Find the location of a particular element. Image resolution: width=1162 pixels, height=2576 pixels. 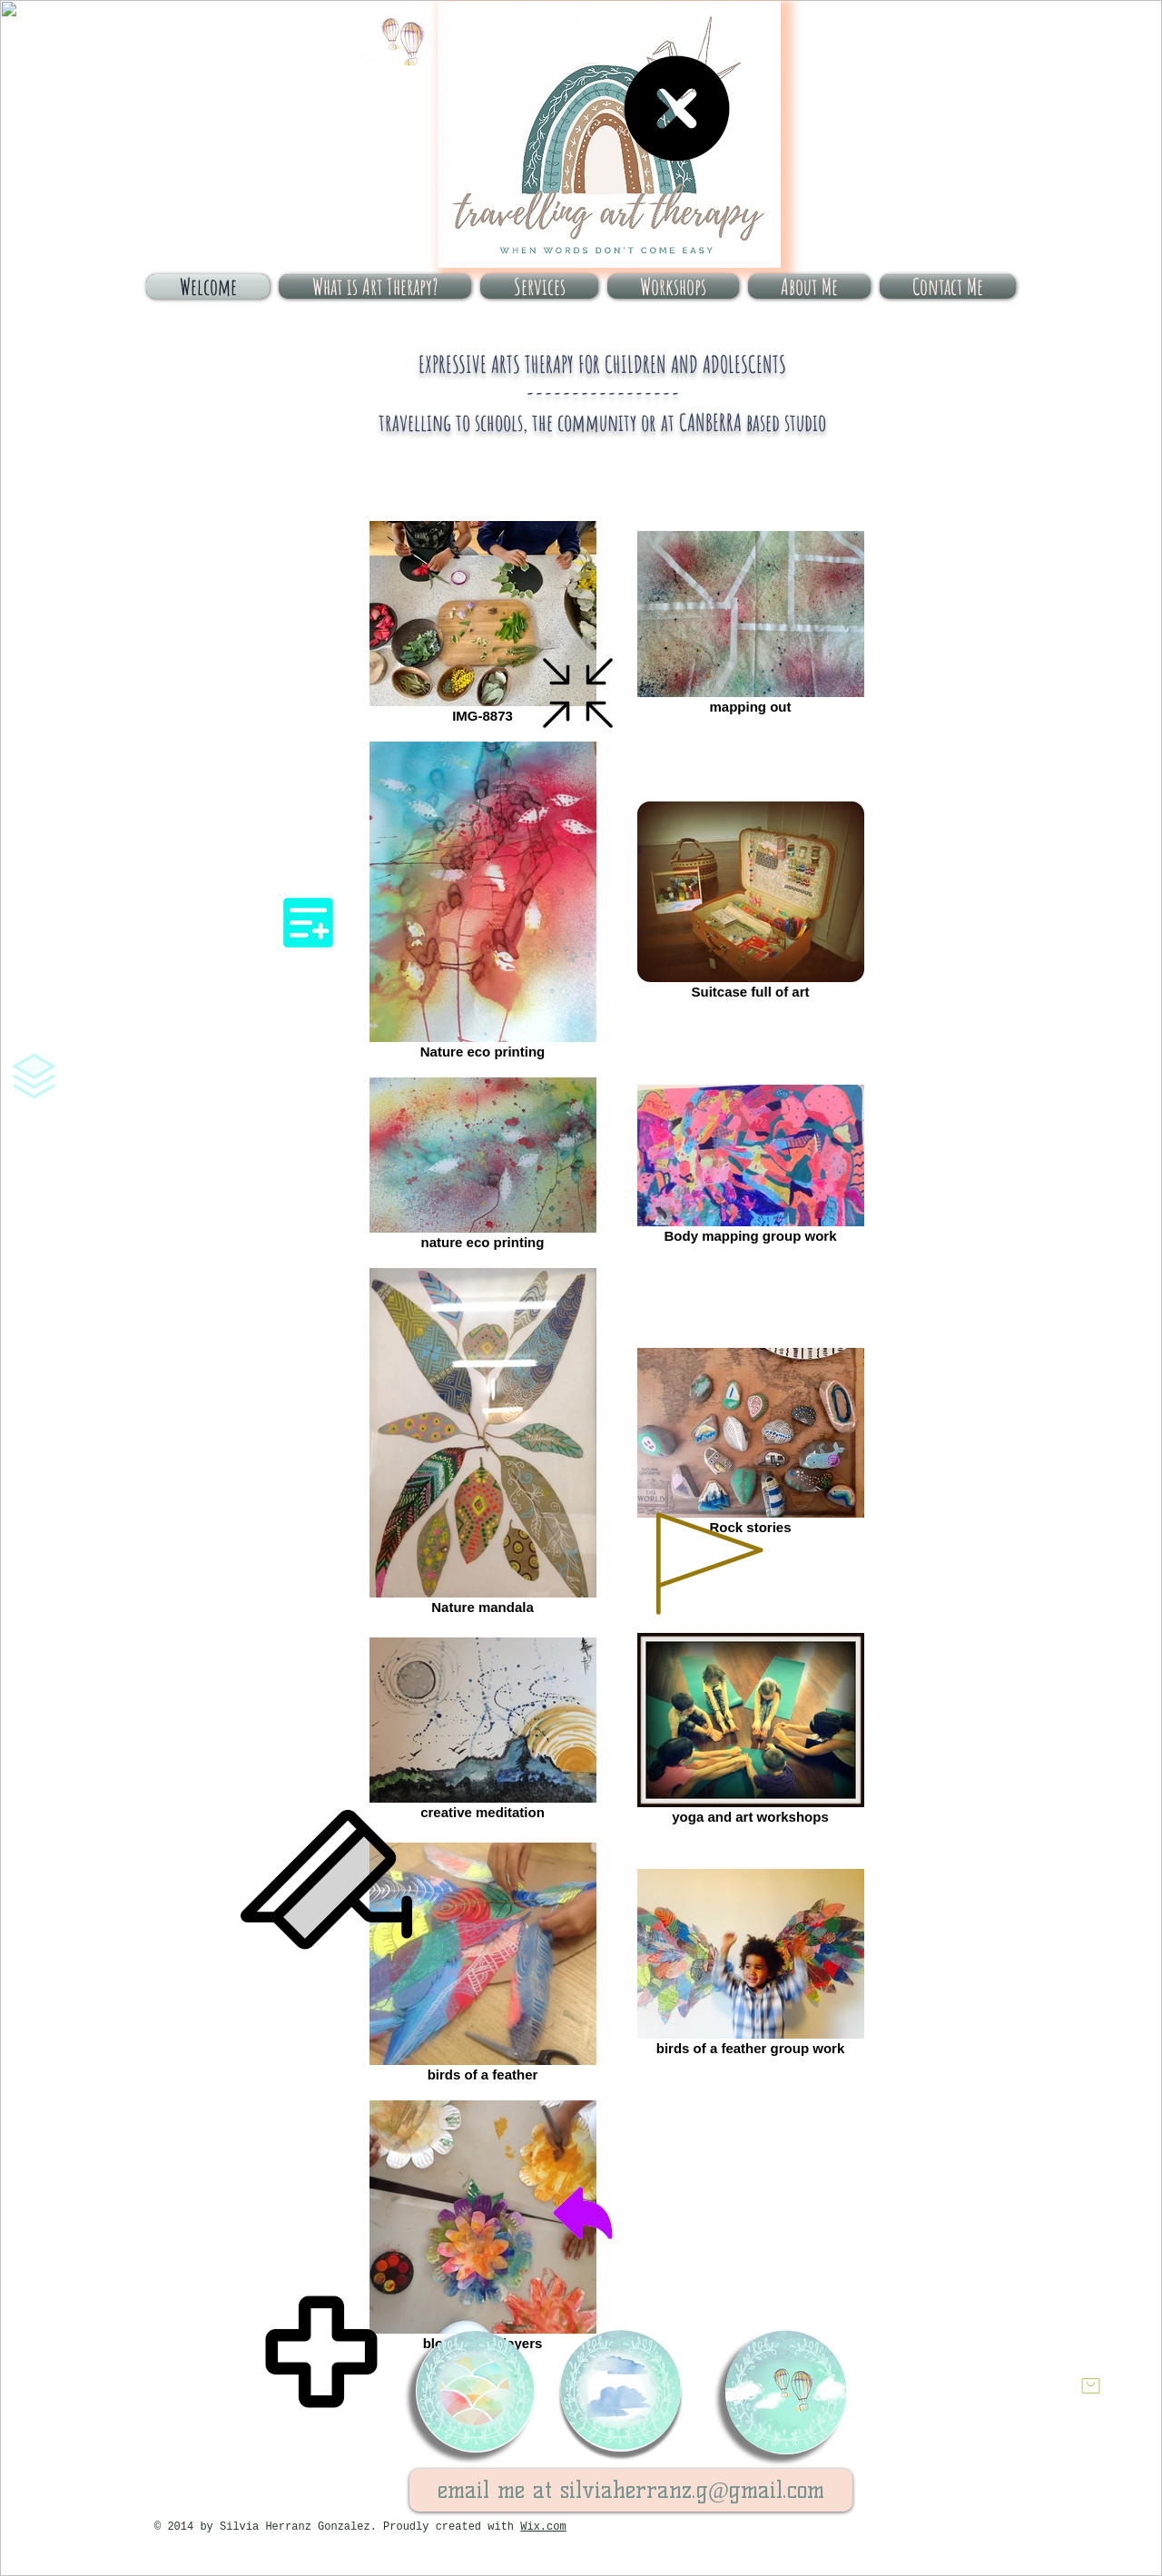

close or dismiss a dialog is located at coordinates (676, 108).